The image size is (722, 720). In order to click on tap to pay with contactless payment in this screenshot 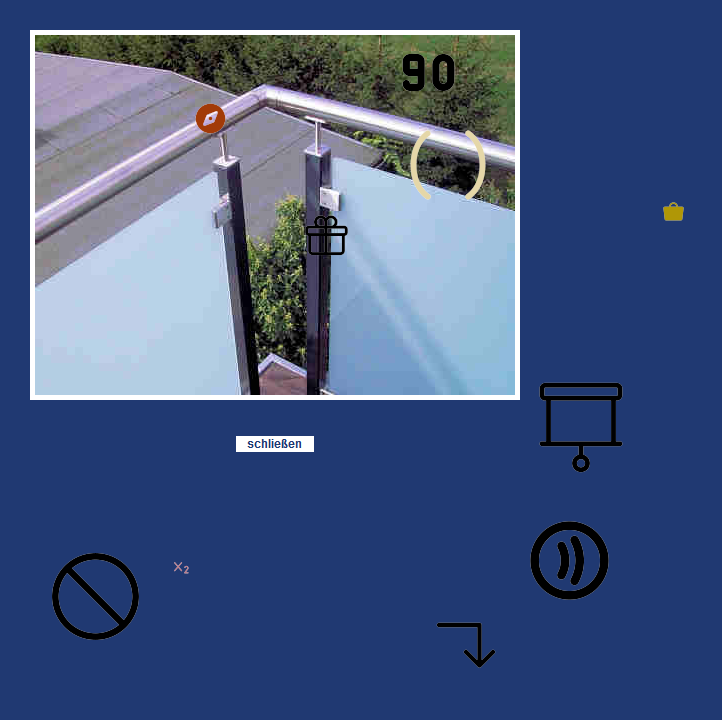, I will do `click(569, 560)`.